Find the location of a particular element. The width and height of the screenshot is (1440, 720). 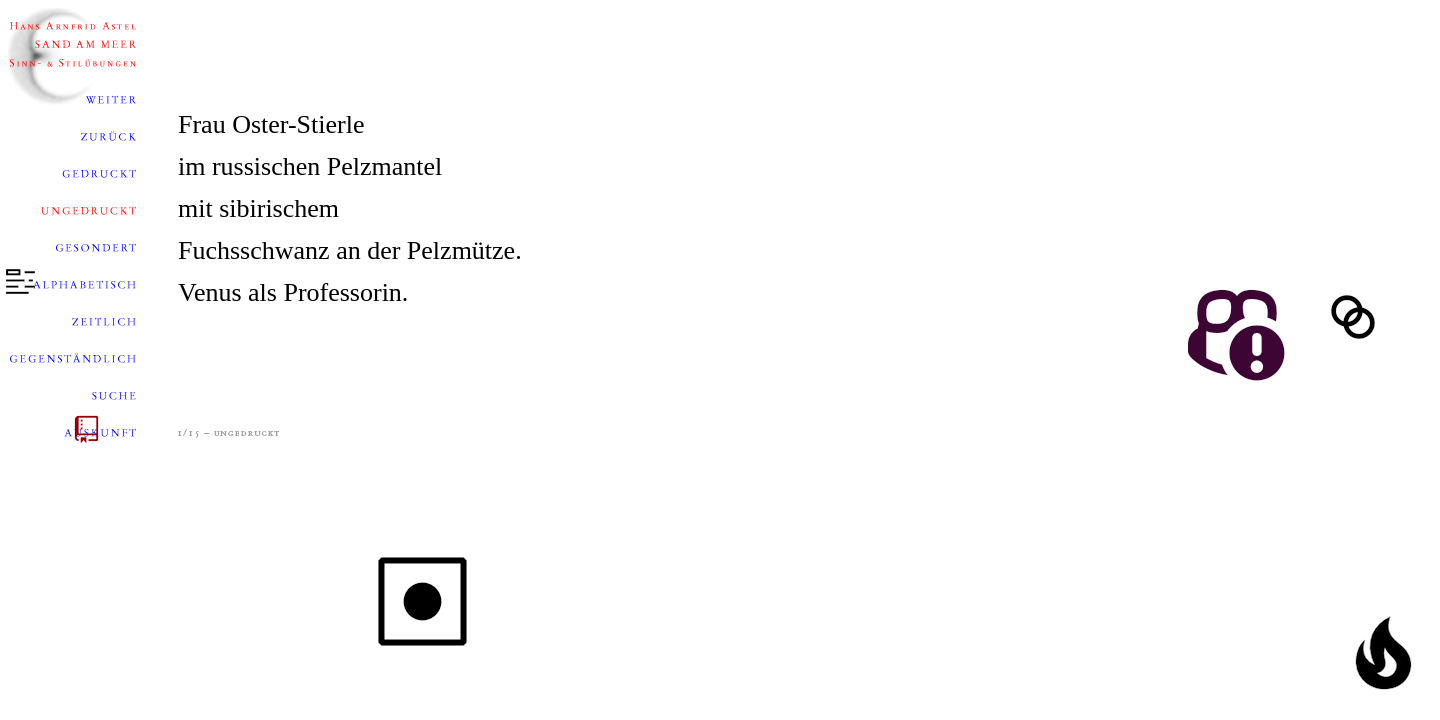

indicates a keyword or reserved word in code is located at coordinates (20, 281).